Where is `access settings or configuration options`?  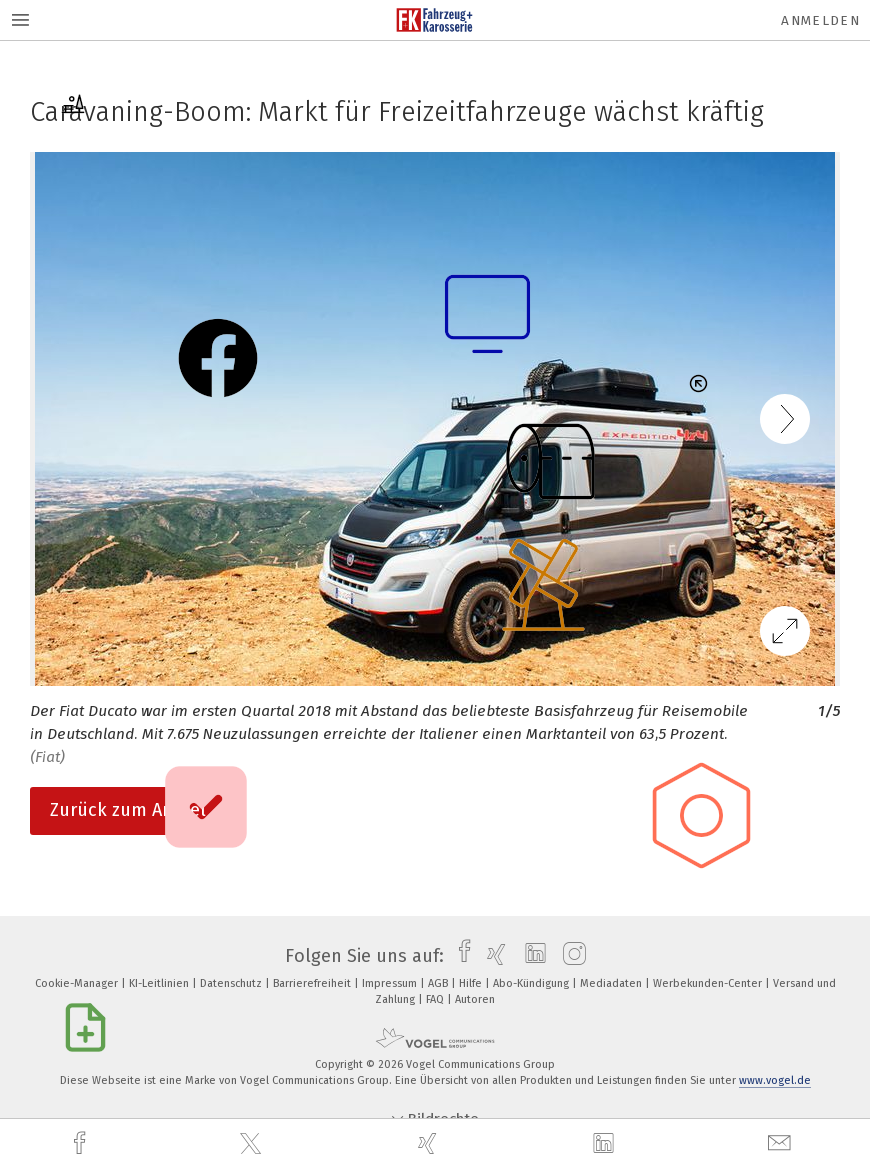
access settings or configuration options is located at coordinates (701, 815).